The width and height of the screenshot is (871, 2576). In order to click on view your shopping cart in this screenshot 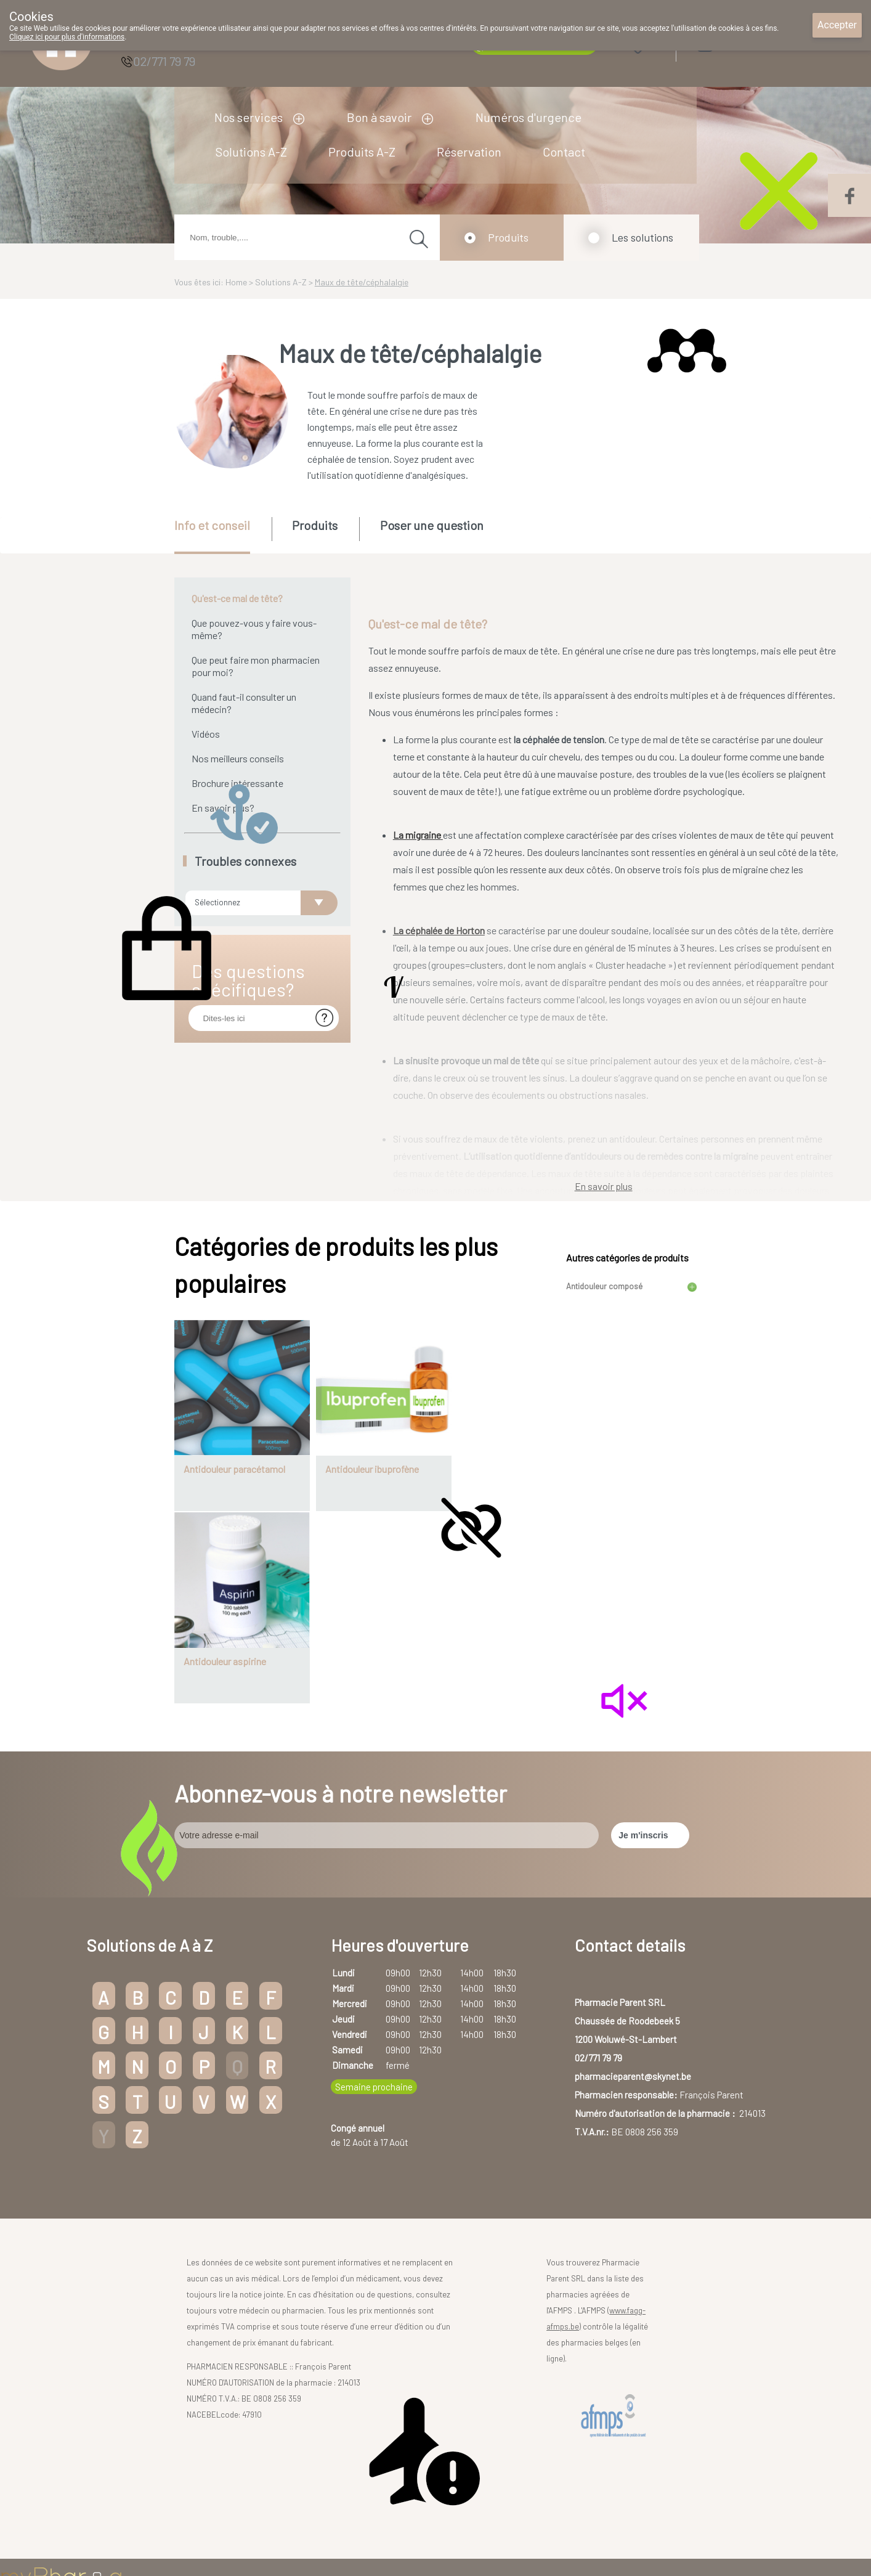, I will do `click(166, 950)`.